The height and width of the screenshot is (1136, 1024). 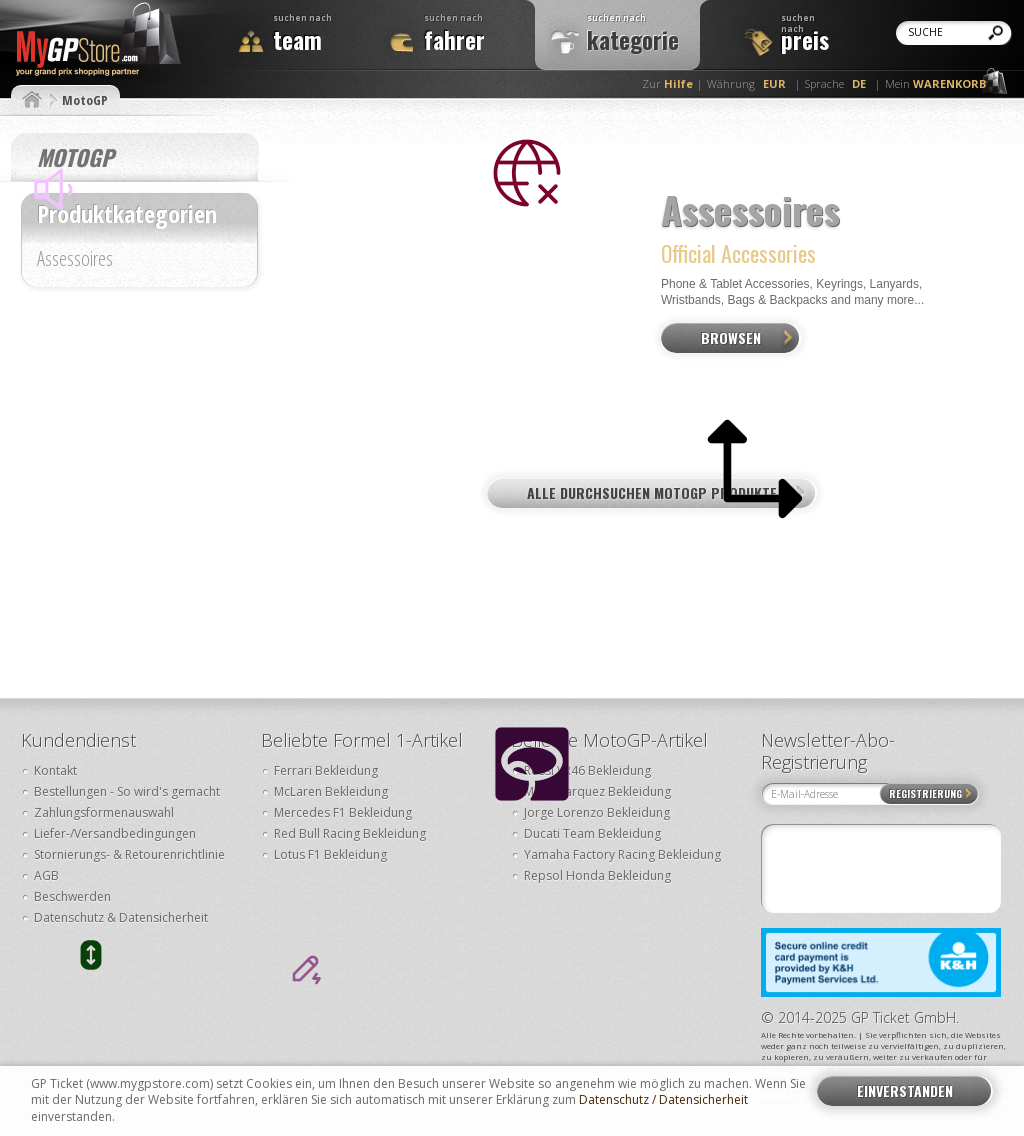 I want to click on scroll up or down on the page, so click(x=91, y=955).